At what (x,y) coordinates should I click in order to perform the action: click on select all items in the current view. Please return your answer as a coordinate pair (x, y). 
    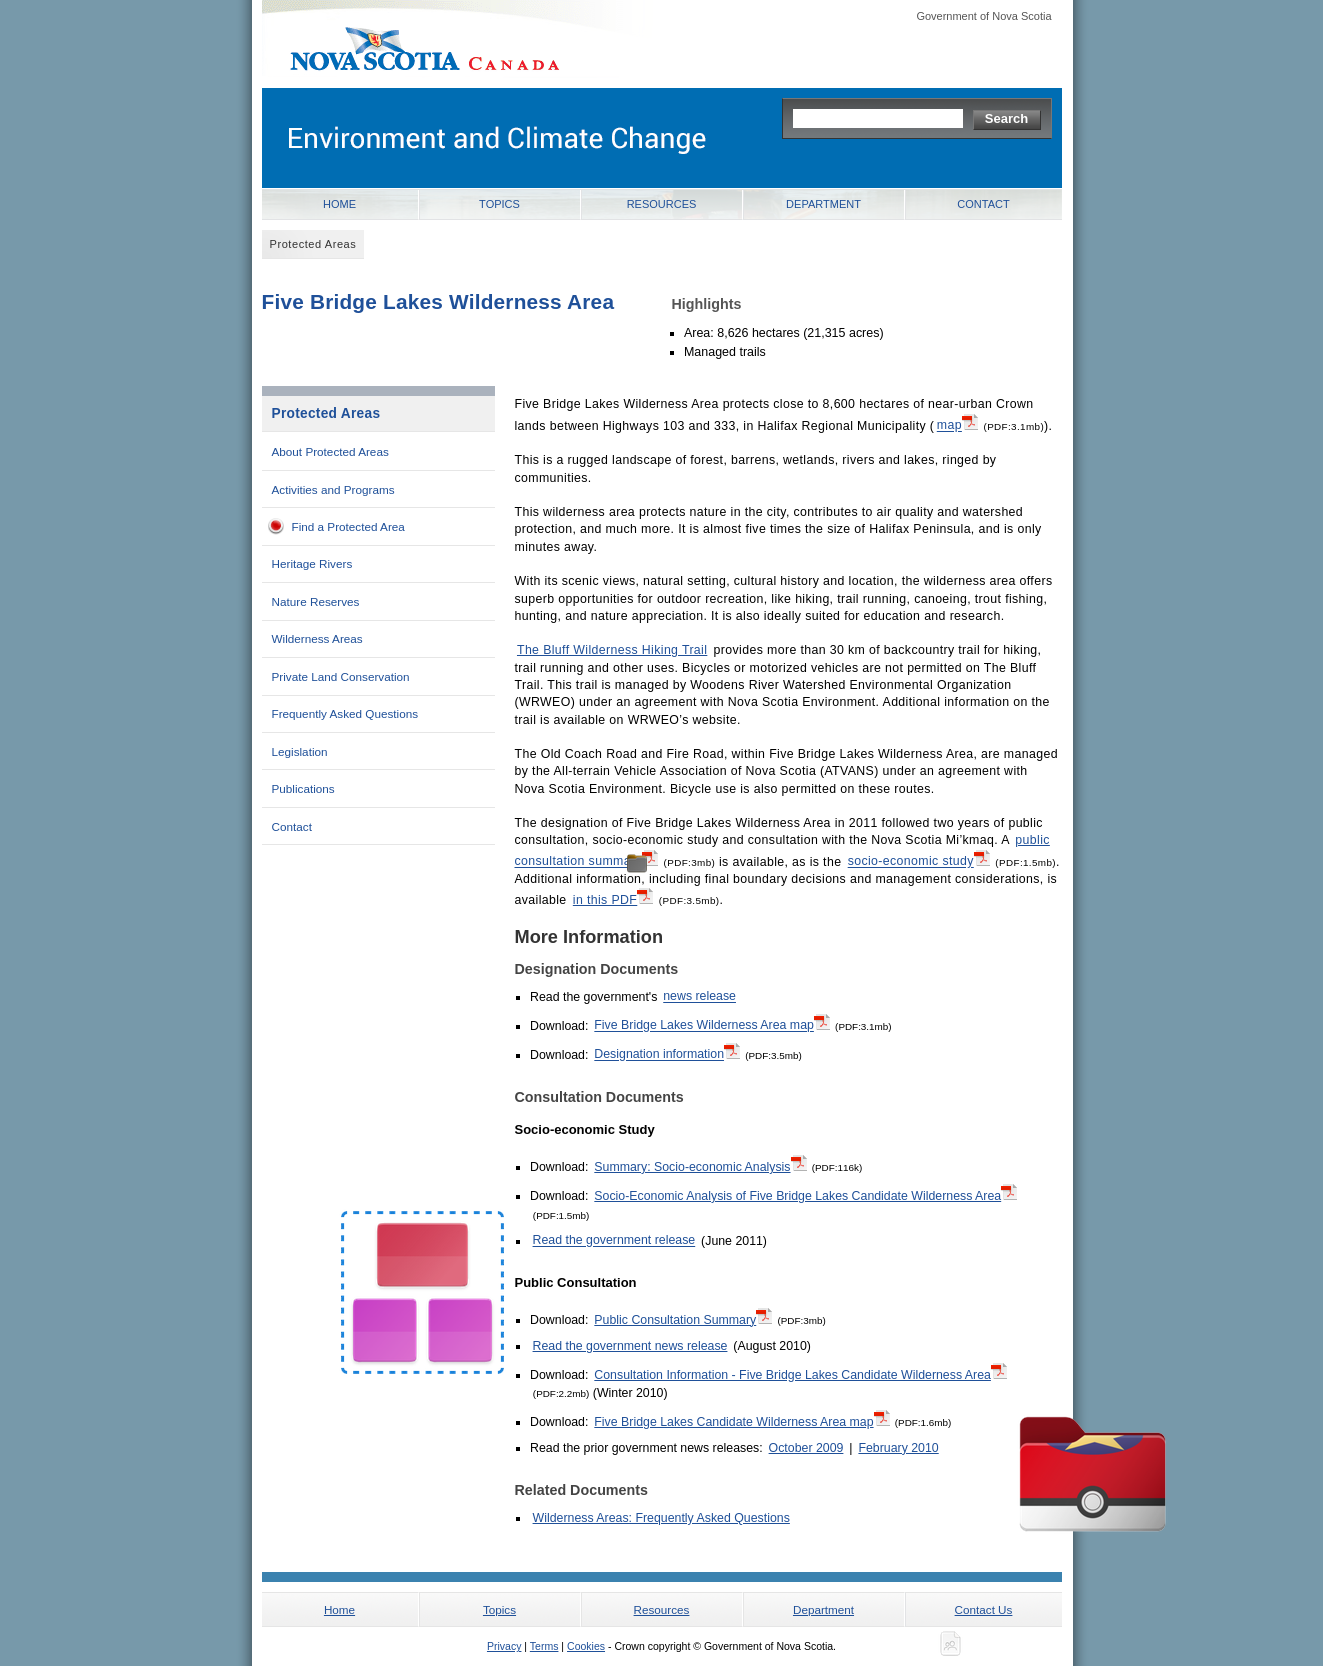
    Looking at the image, I should click on (422, 1292).